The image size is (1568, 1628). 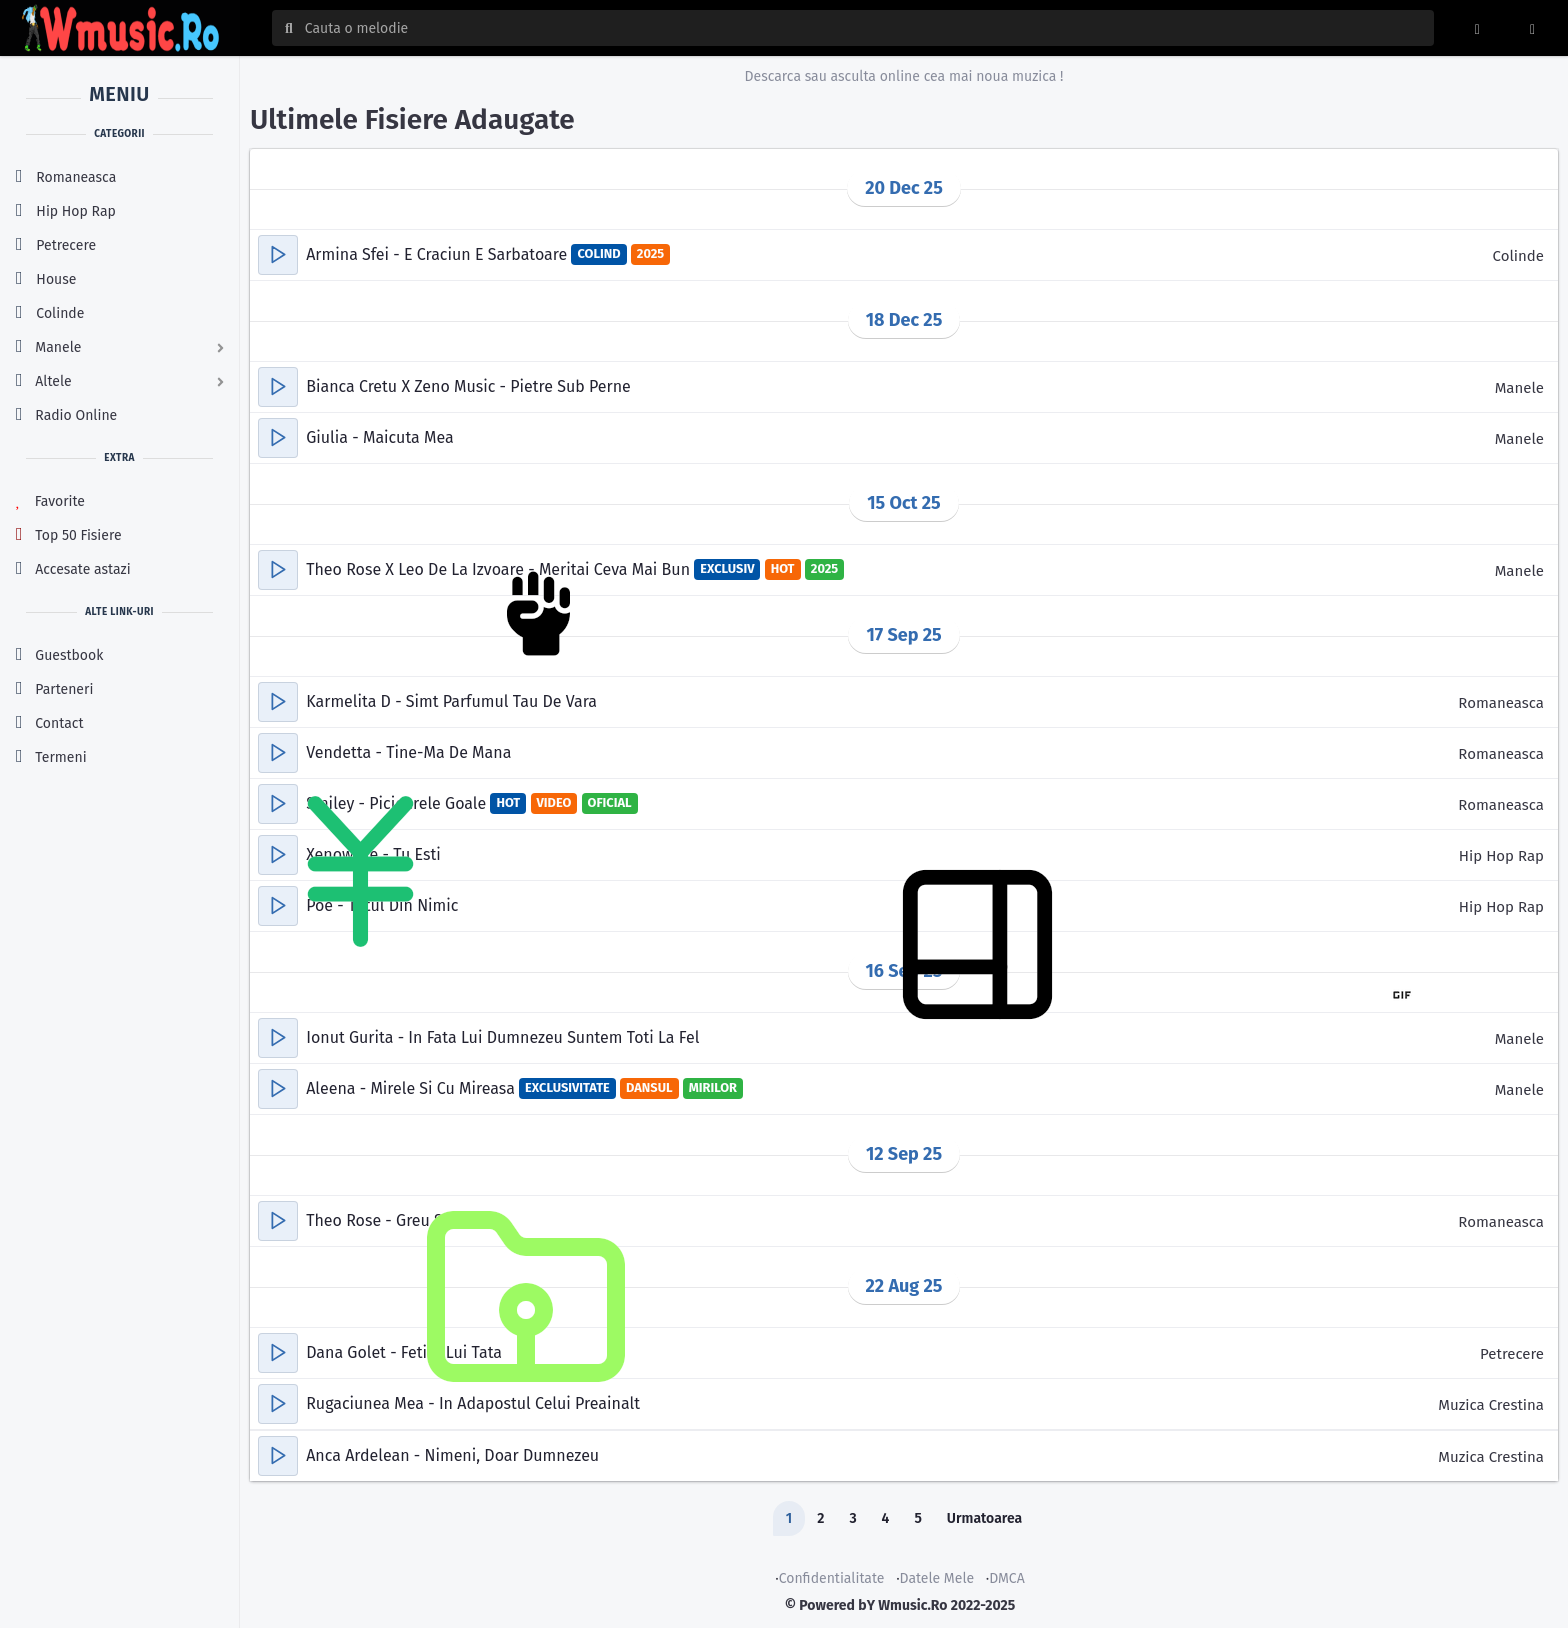 I want to click on navigate to root directory, so click(x=526, y=1301).